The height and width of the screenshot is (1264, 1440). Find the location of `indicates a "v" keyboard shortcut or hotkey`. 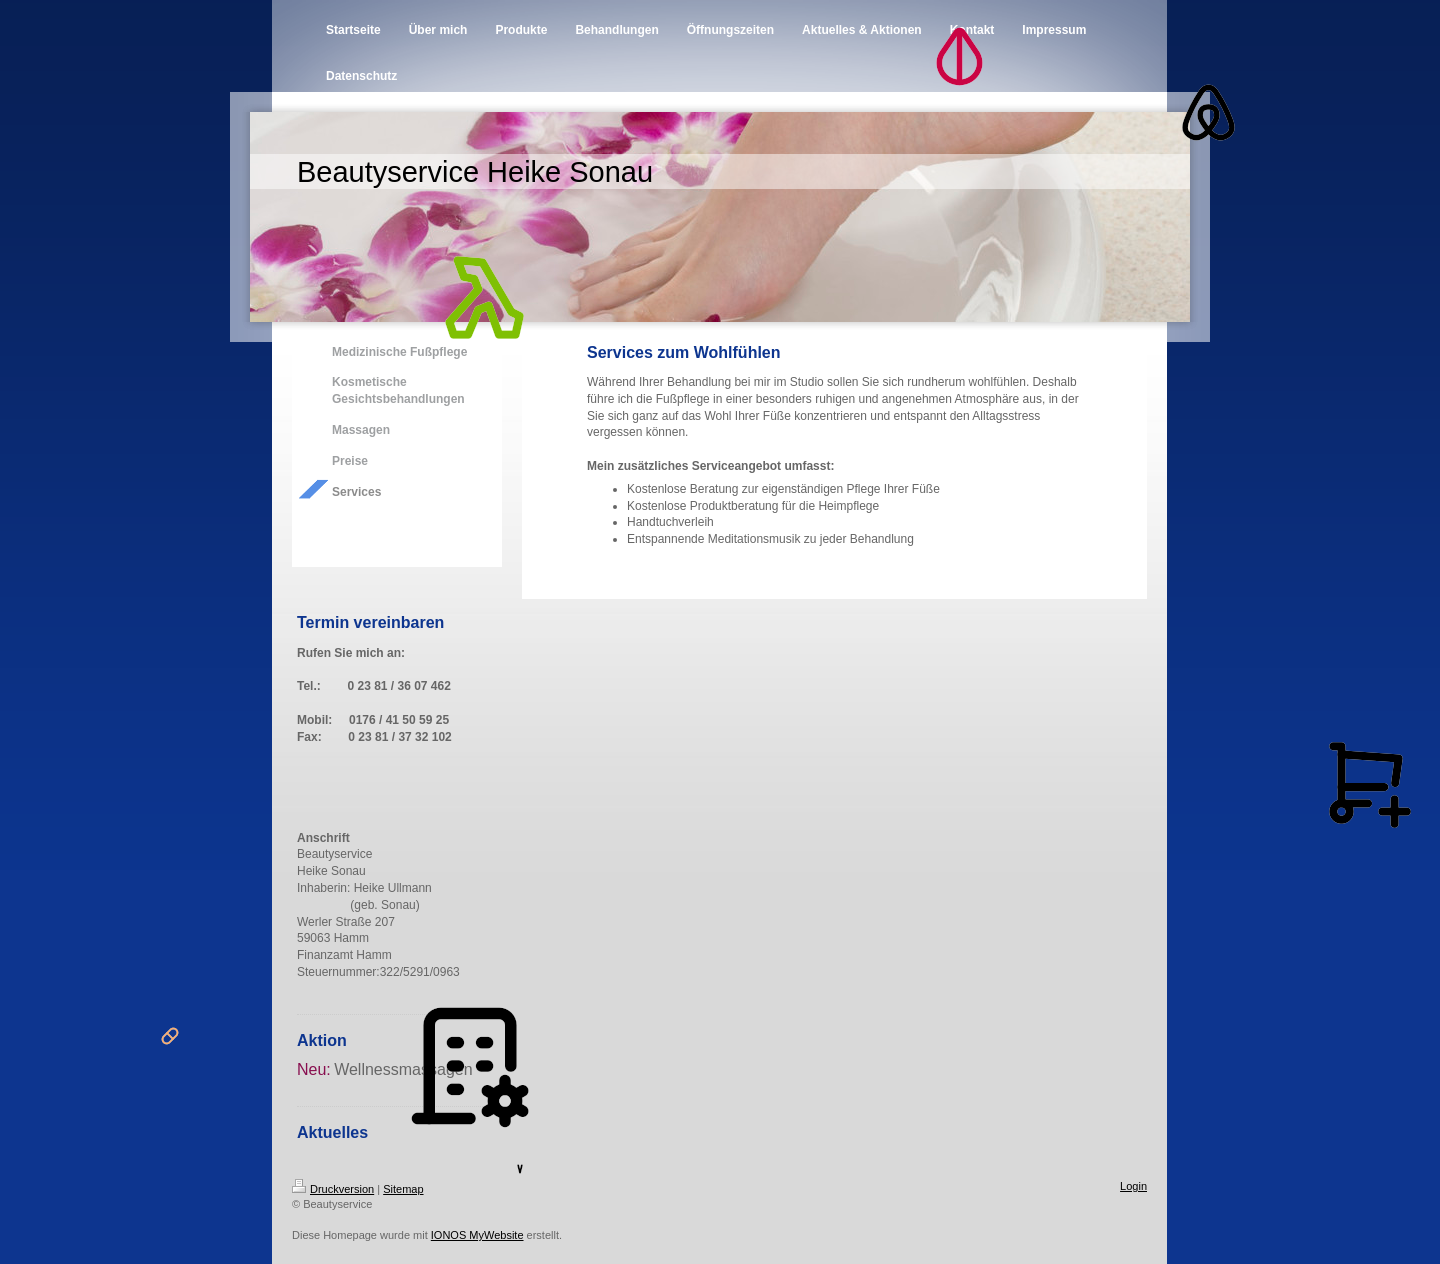

indicates a "v" keyboard shortcut or hotkey is located at coordinates (520, 1169).